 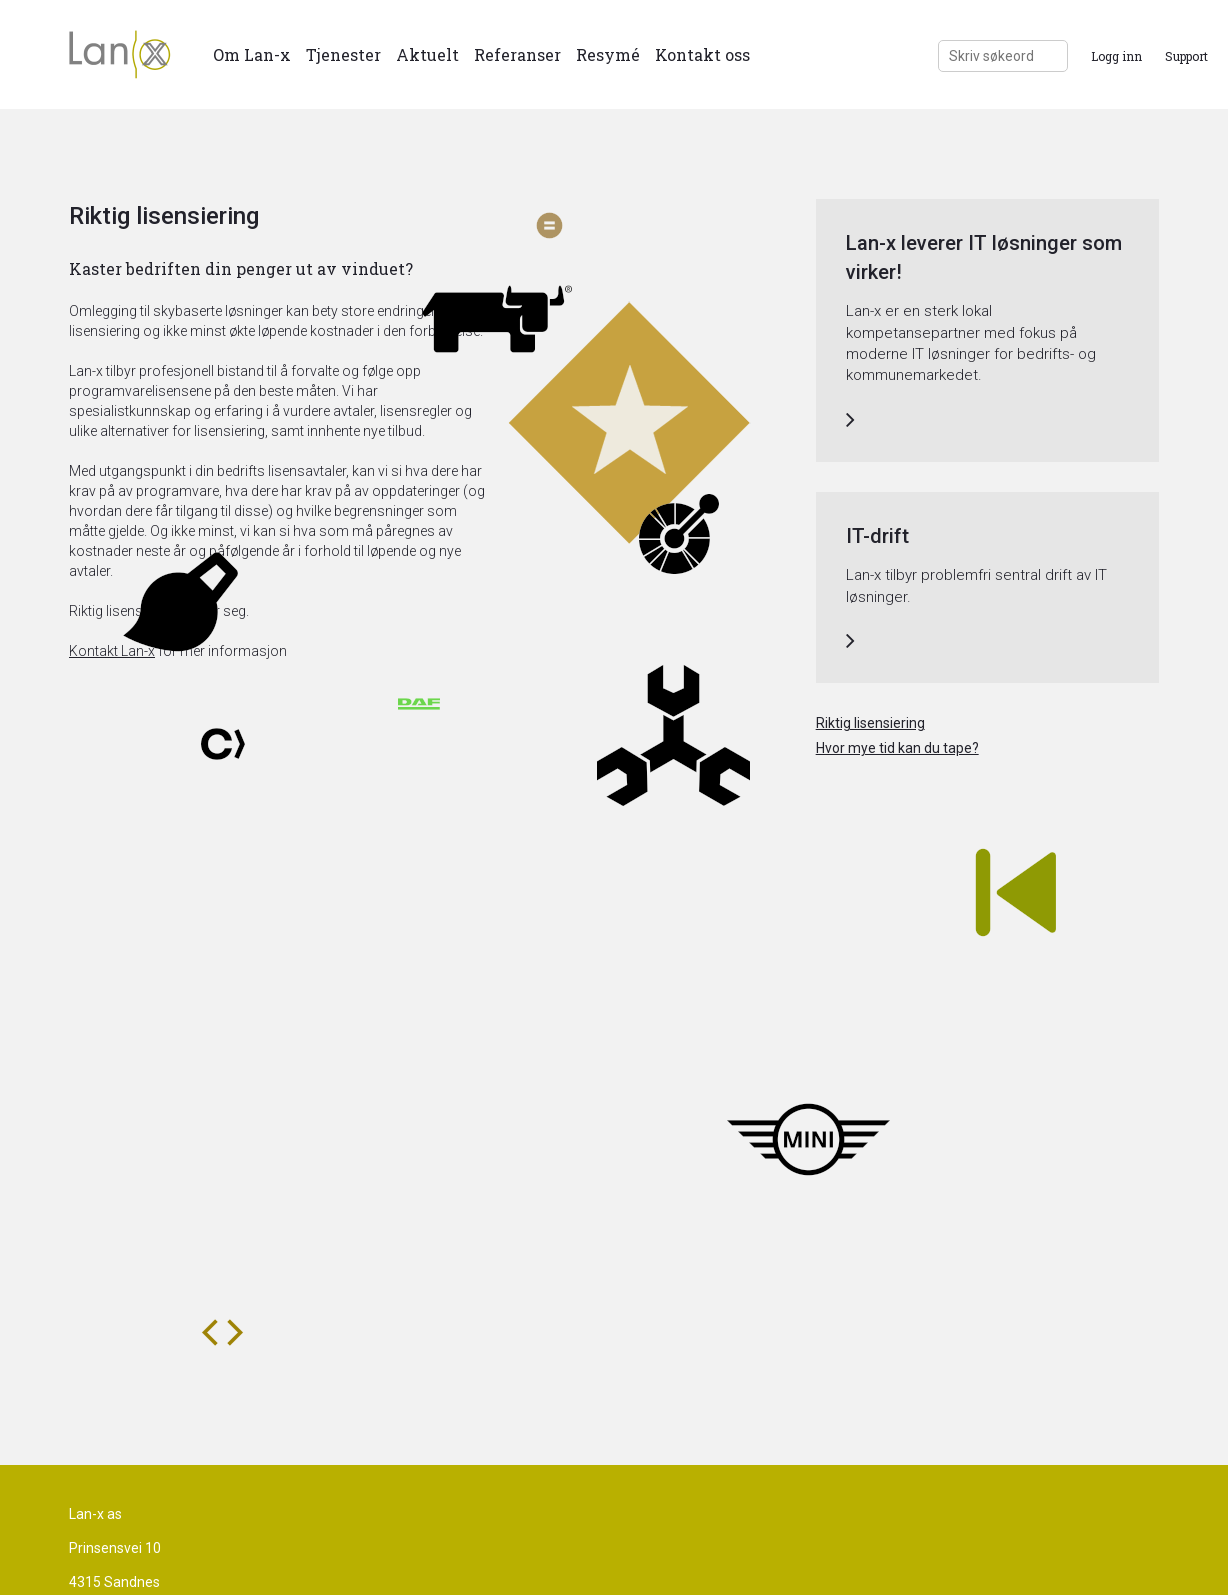 I want to click on DAF Trucks company logo, so click(x=419, y=704).